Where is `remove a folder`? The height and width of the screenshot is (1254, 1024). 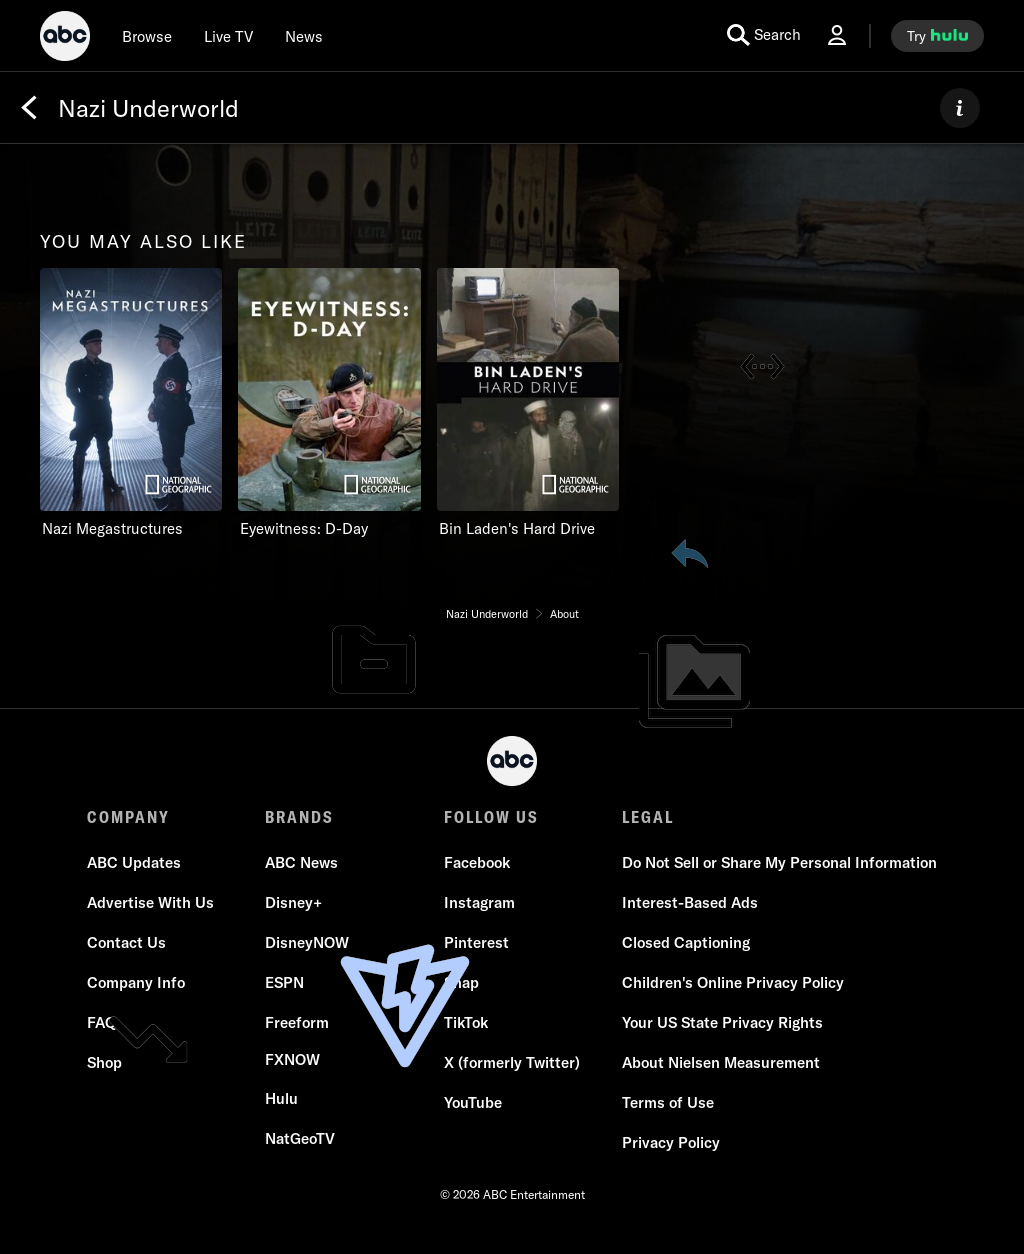 remove a folder is located at coordinates (374, 658).